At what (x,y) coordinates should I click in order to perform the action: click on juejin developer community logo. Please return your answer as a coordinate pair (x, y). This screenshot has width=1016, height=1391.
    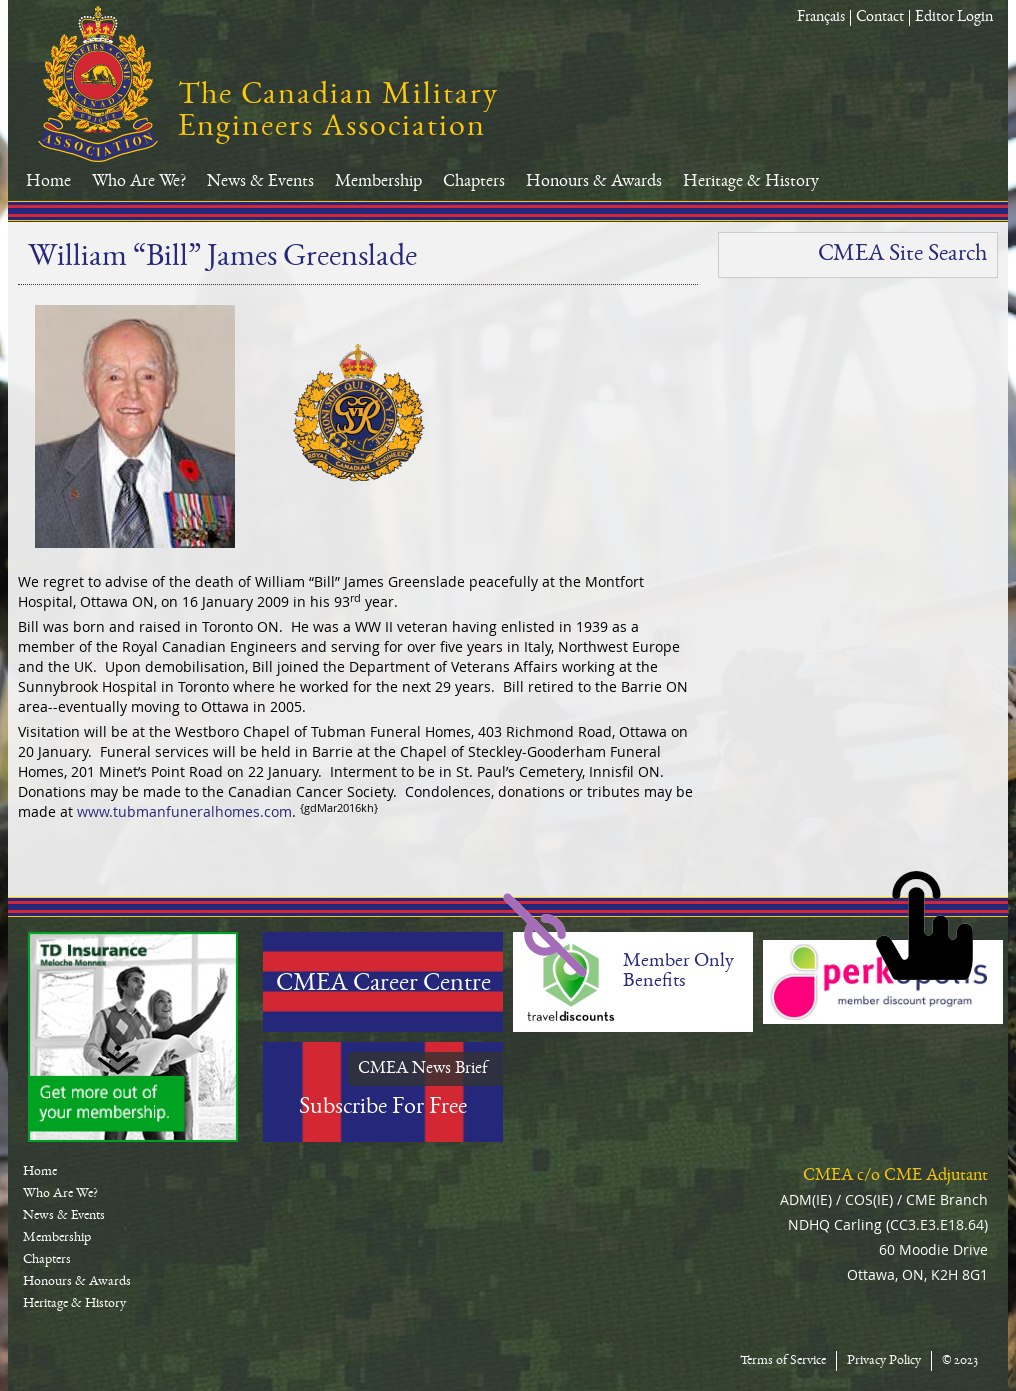
    Looking at the image, I should click on (118, 1059).